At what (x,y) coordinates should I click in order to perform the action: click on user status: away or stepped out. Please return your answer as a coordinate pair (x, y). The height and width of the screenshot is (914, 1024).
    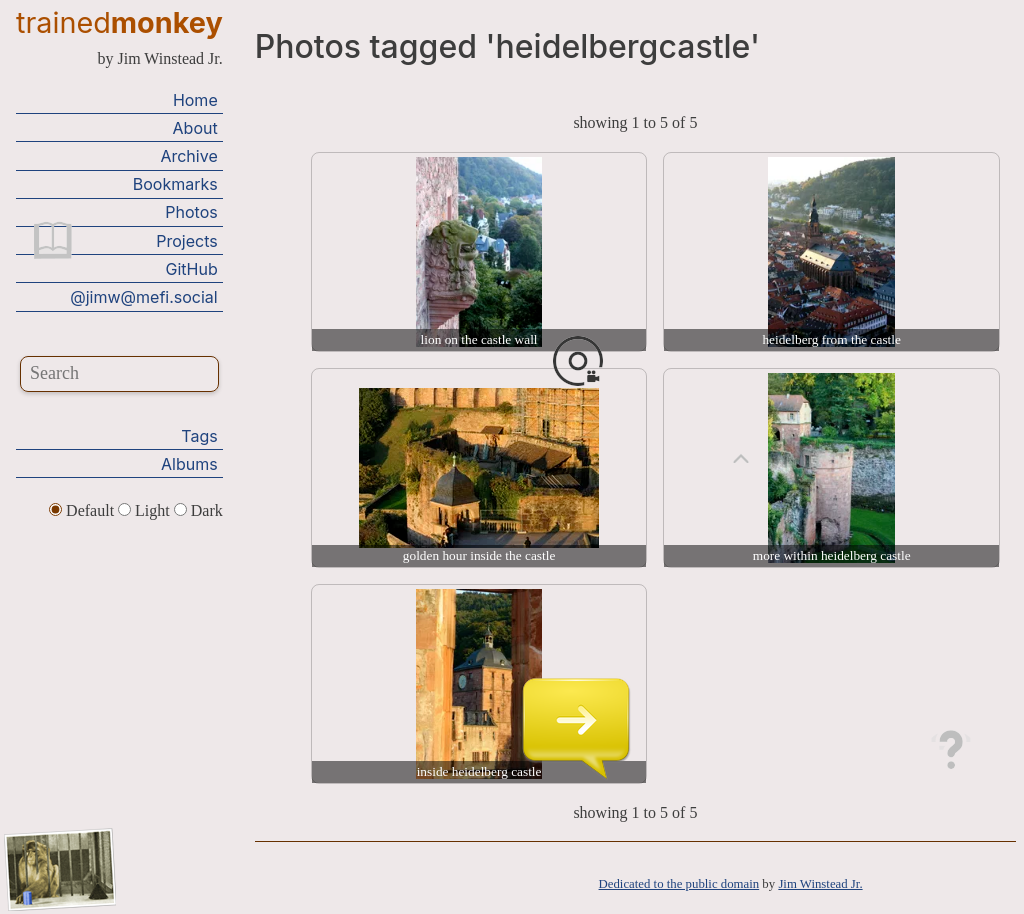
    Looking at the image, I should click on (577, 728).